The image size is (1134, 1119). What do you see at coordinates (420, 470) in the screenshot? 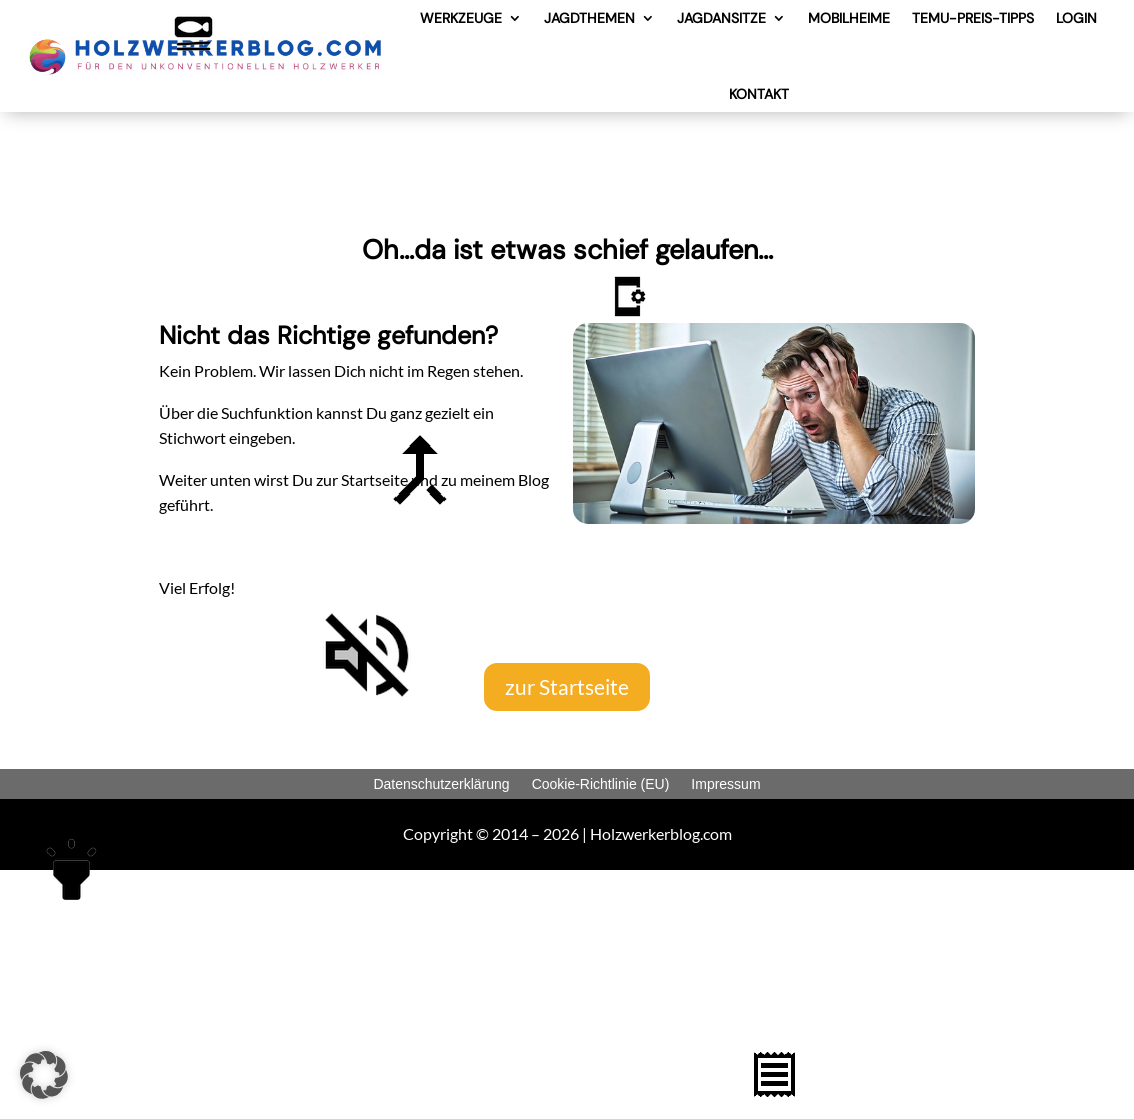
I see `merge two active calls into a conference call` at bounding box center [420, 470].